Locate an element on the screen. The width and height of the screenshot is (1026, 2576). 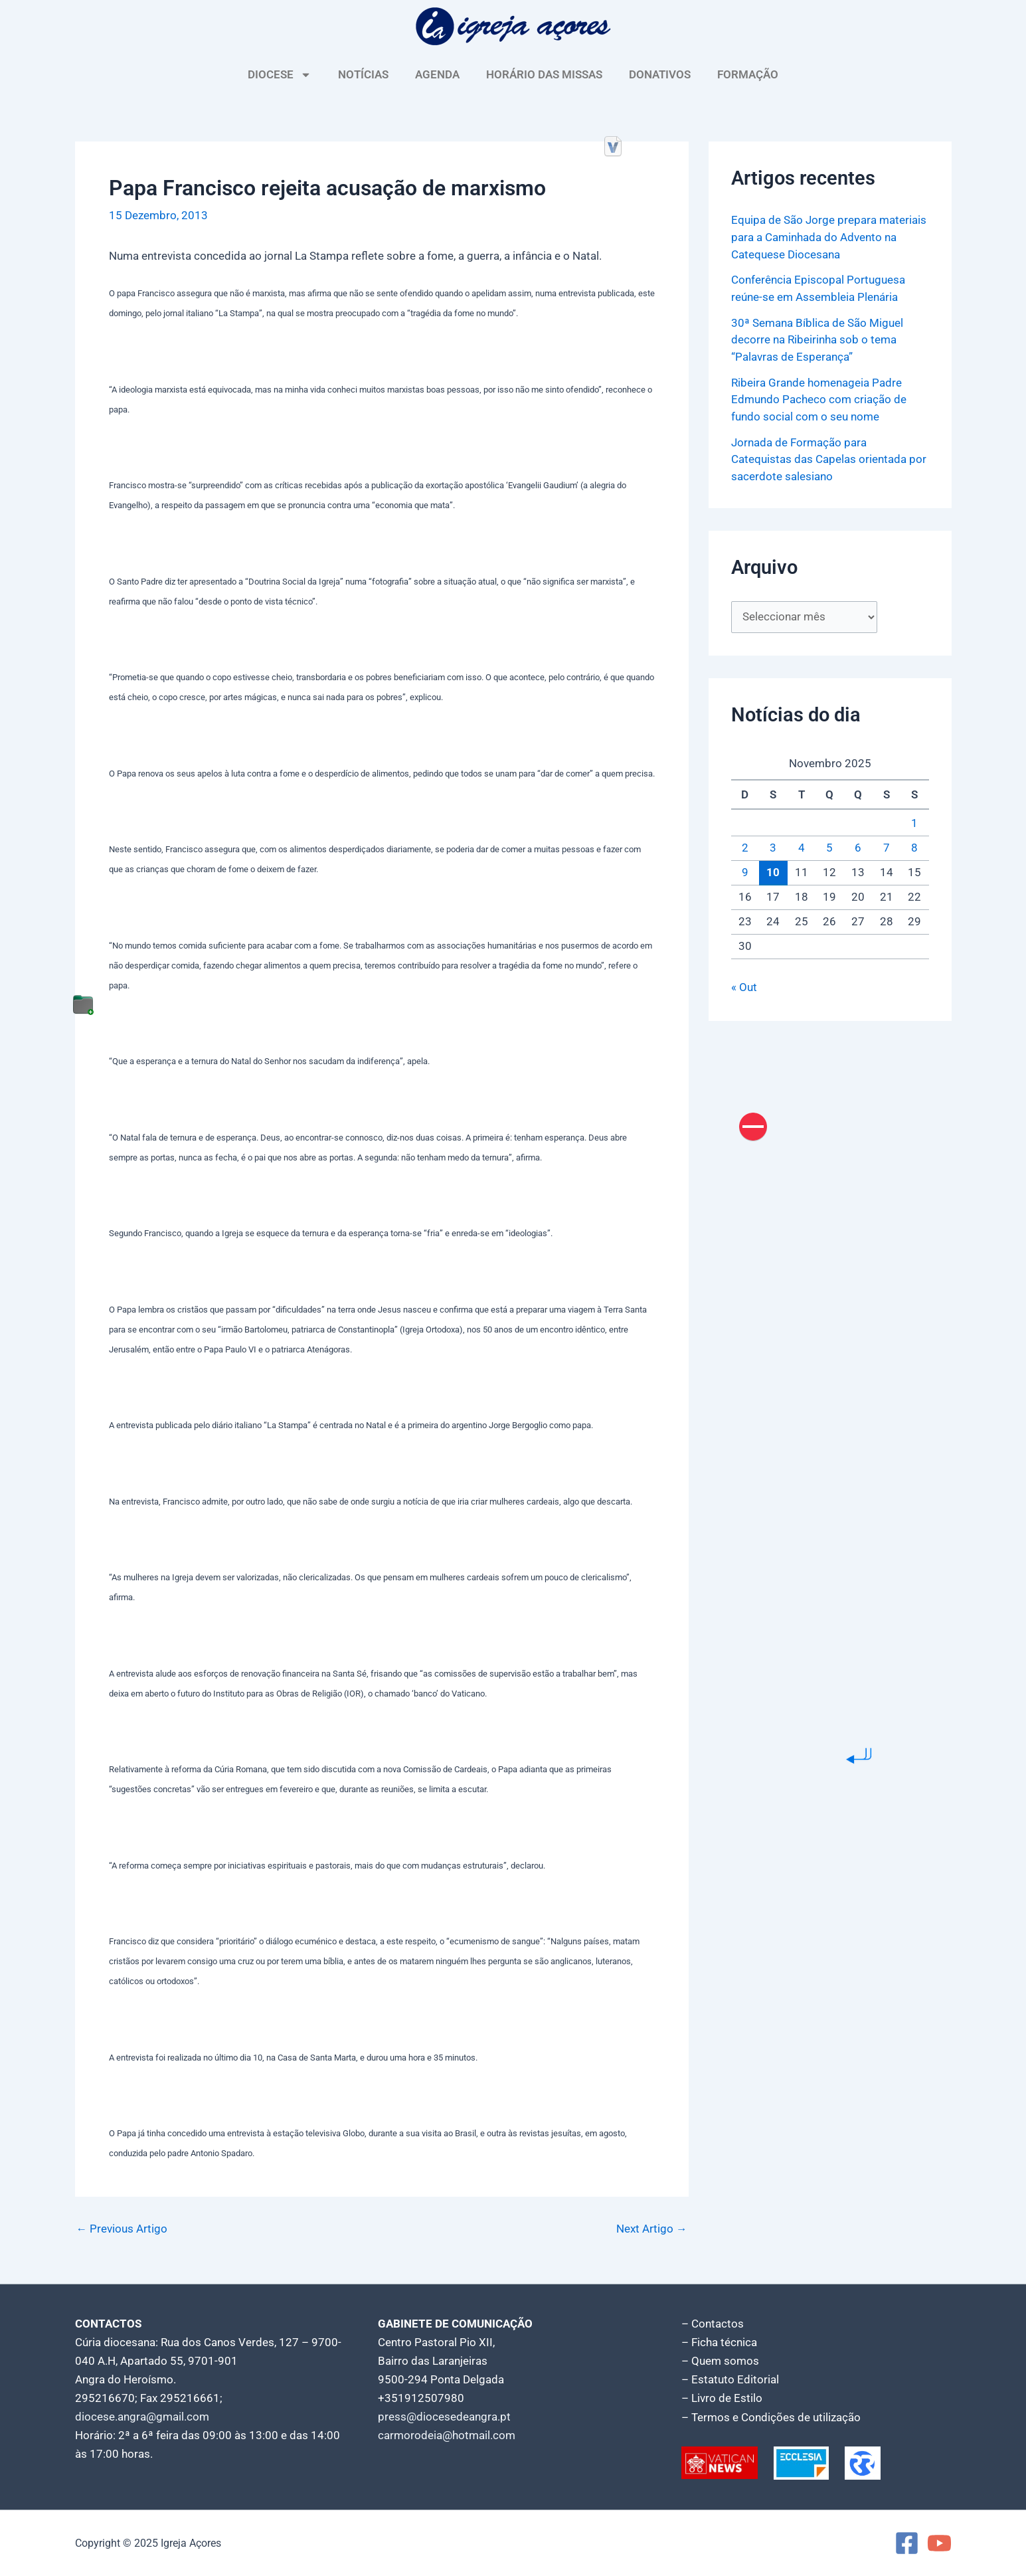
create a new folder is located at coordinates (83, 1004).